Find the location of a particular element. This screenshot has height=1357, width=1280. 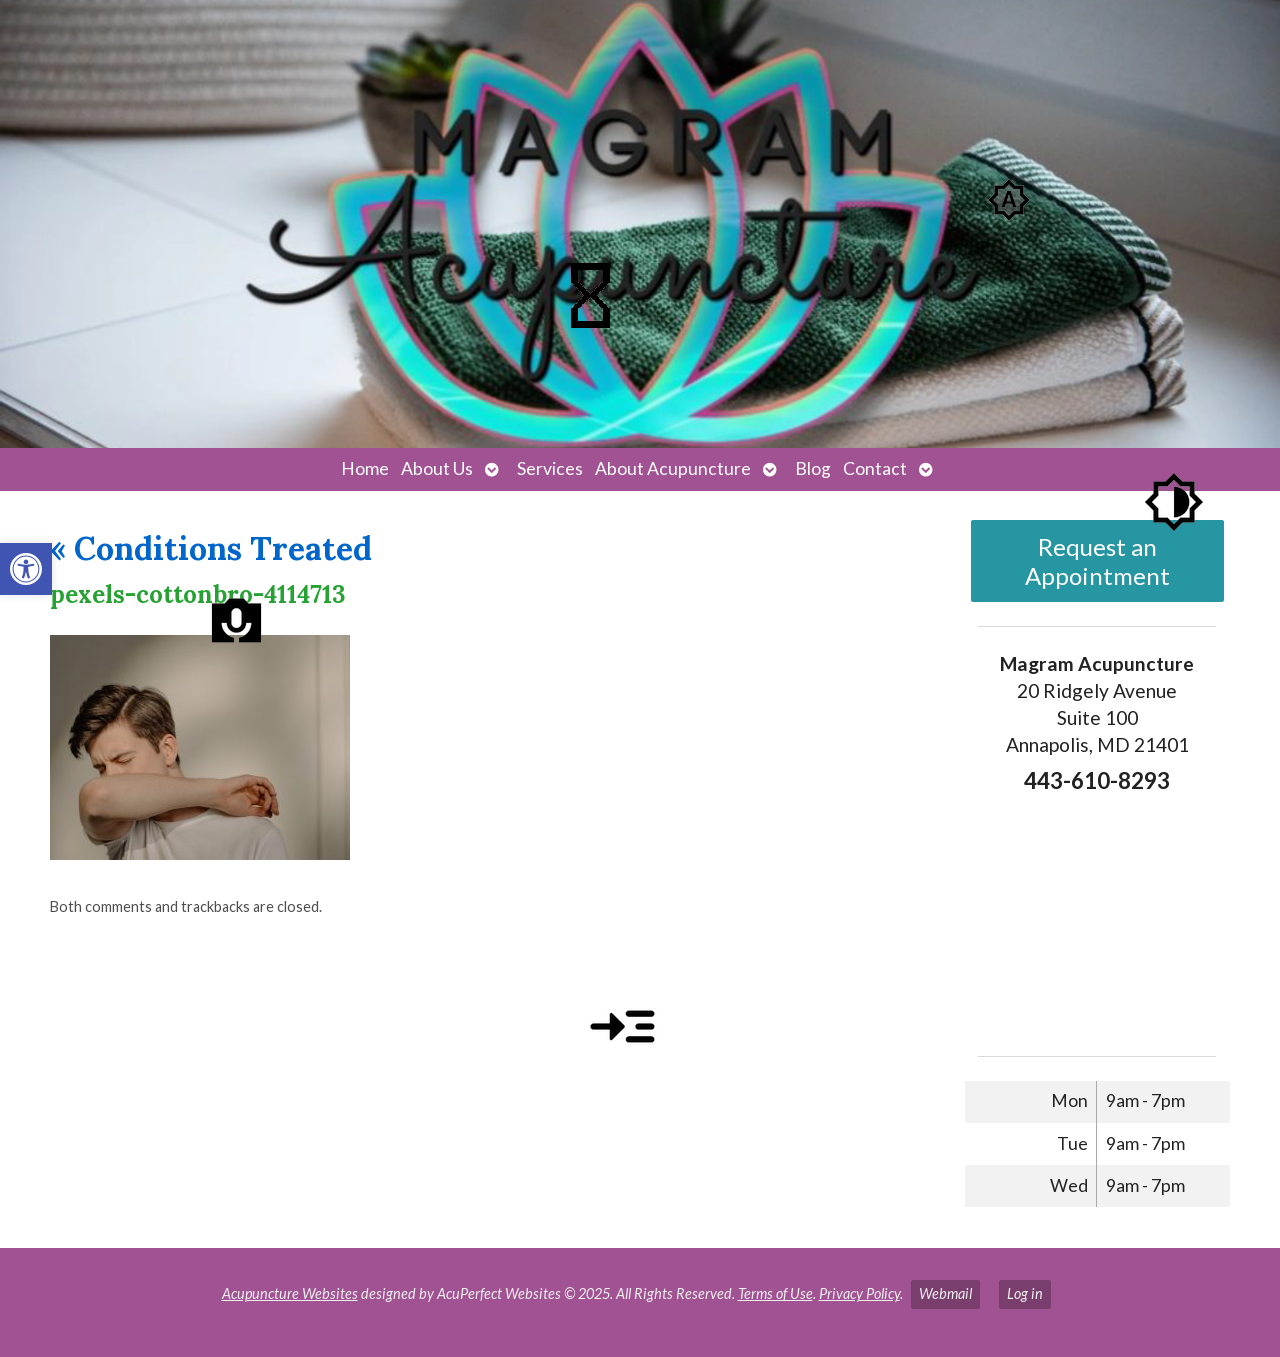

indicates a process is loading or in progress is located at coordinates (590, 295).